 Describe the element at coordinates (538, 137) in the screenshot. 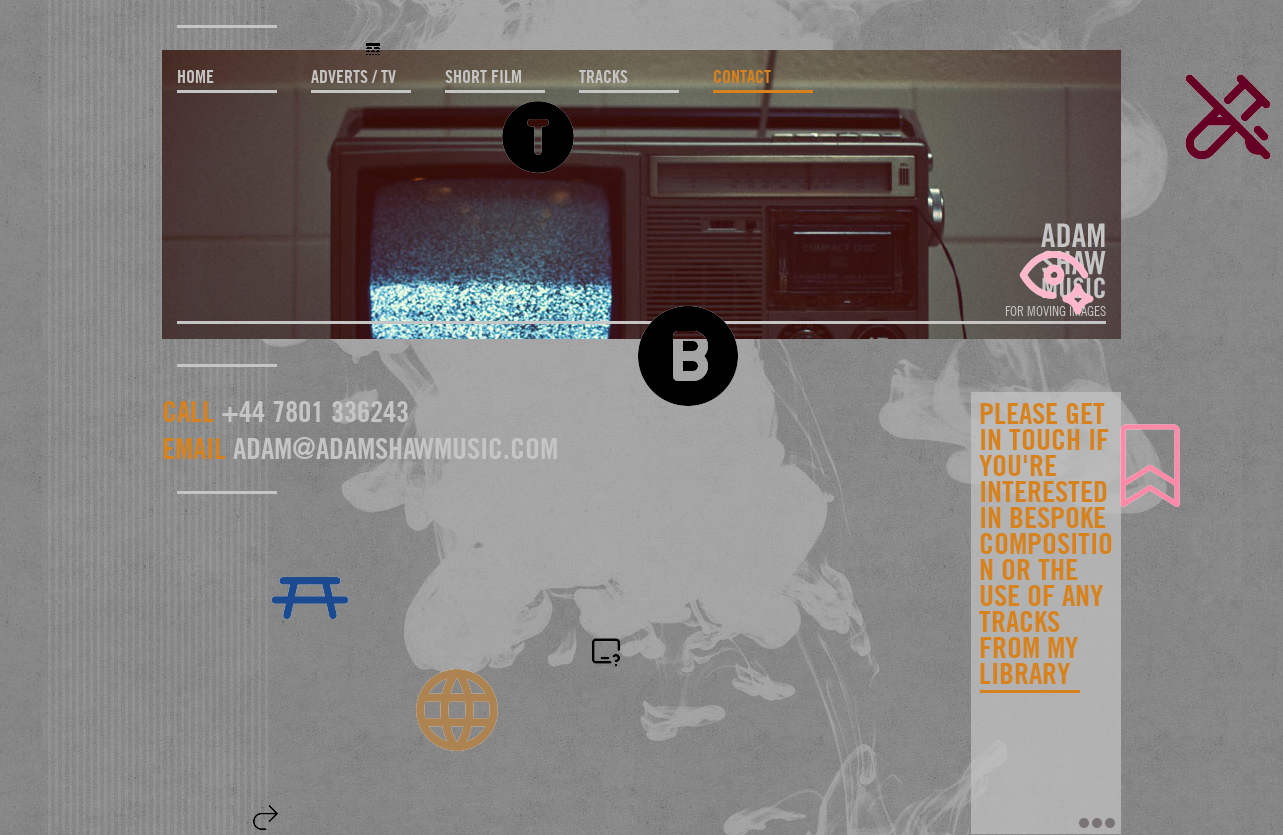

I see `indicates text or typography settings` at that location.